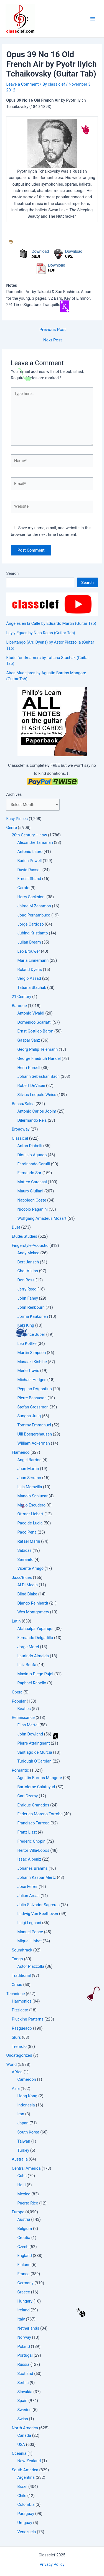 This screenshot has width=104, height=2576. I want to click on pirate or nautical themed game element, so click(93, 1993).